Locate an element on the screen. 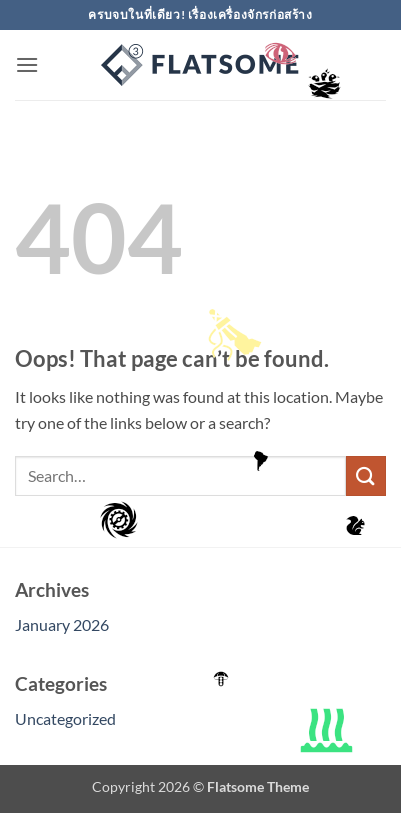 The image size is (401, 813). indicates a stealth or hidden status in gameplay is located at coordinates (280, 53).